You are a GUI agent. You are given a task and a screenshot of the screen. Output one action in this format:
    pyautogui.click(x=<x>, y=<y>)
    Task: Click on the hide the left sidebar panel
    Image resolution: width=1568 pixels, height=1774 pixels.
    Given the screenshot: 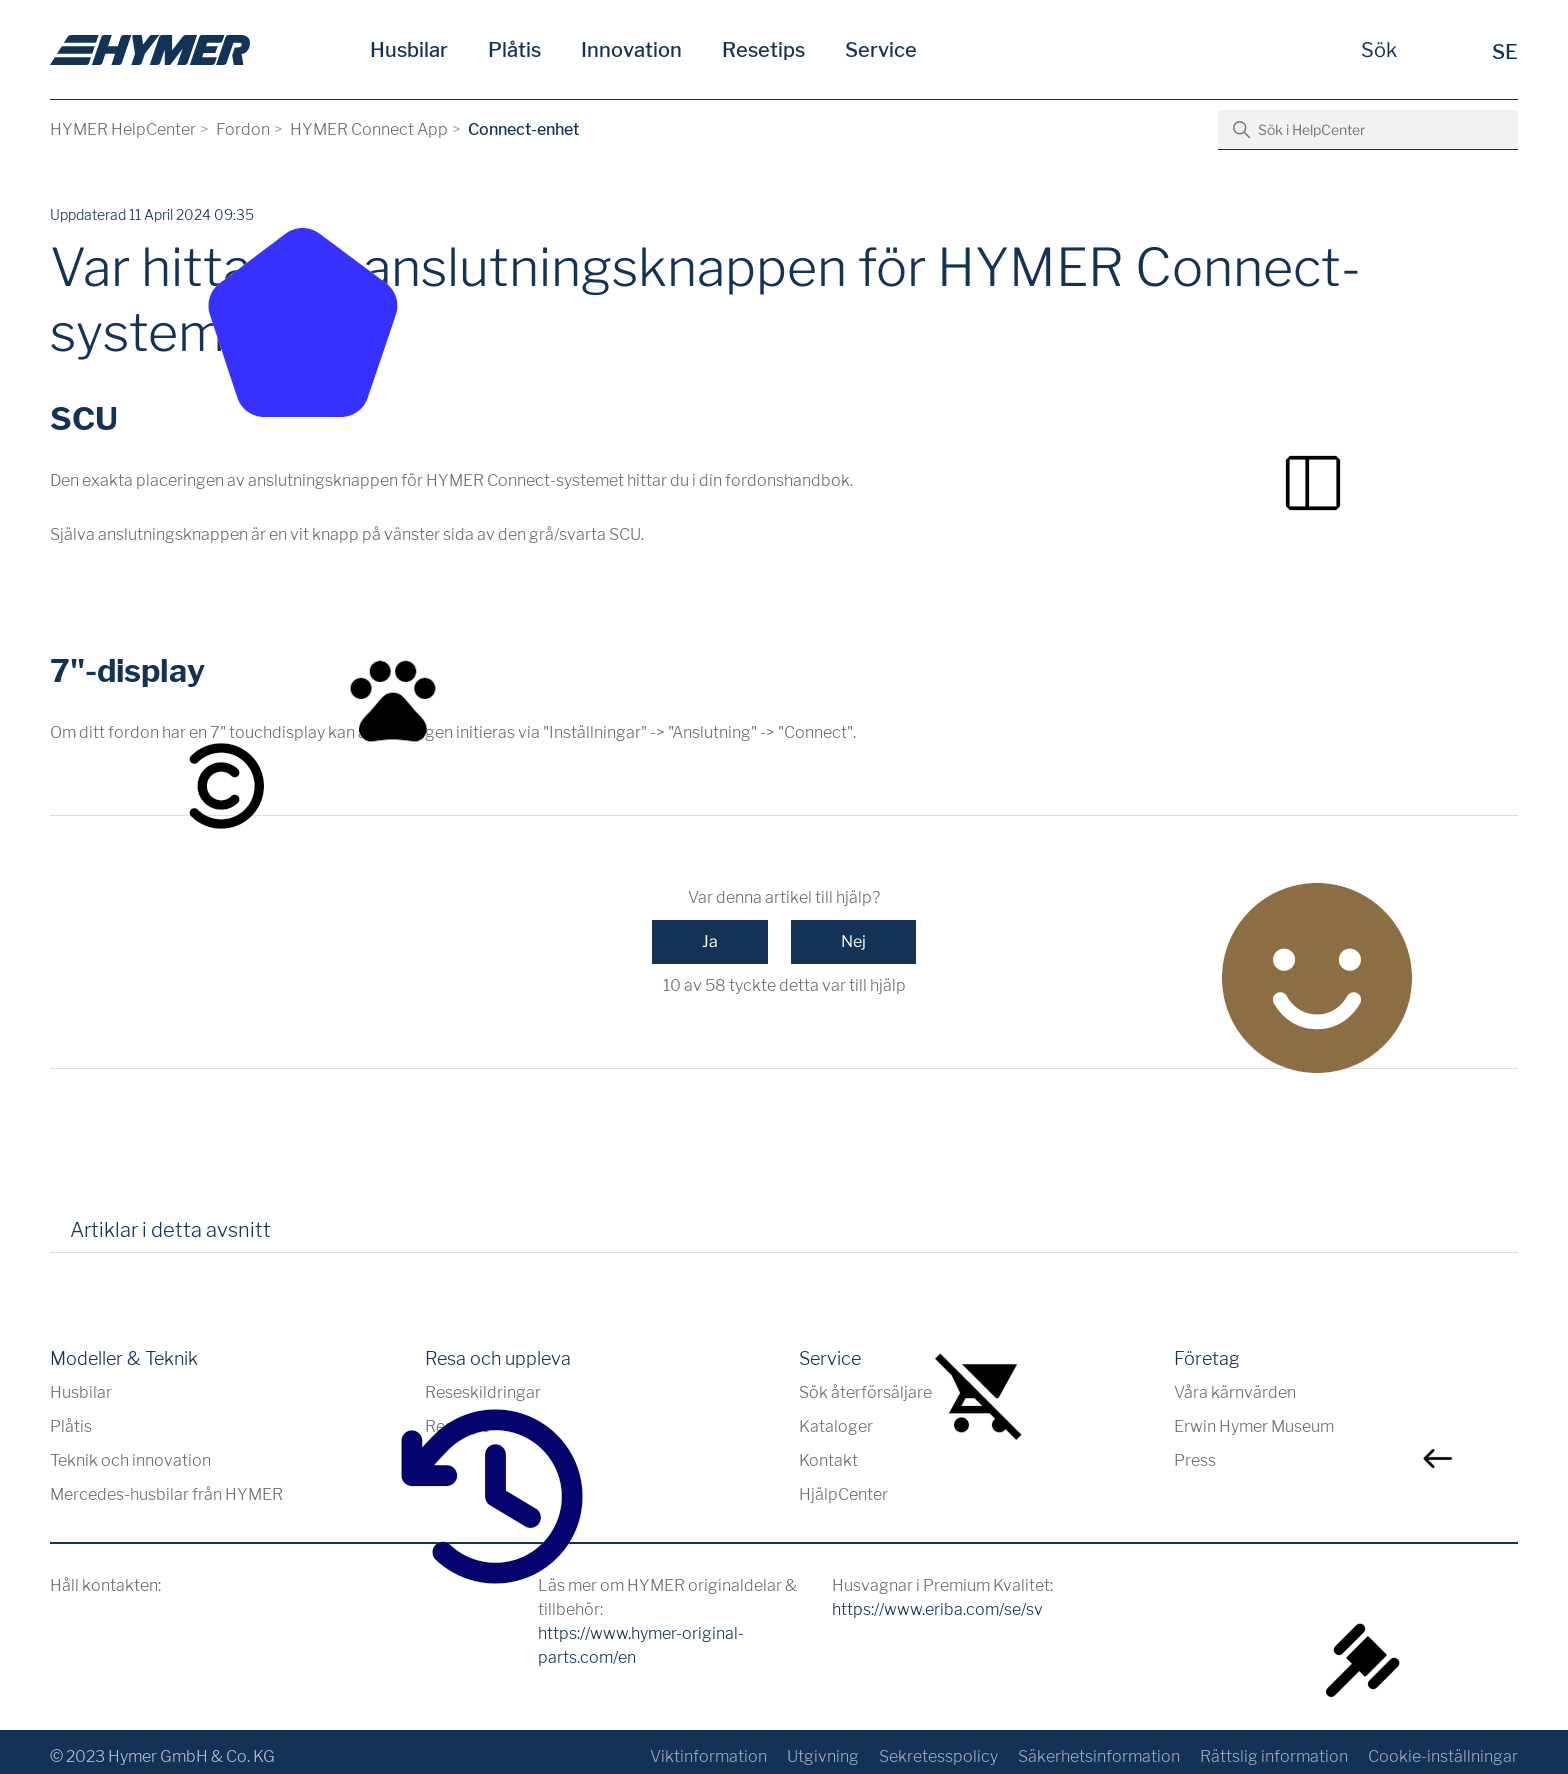 What is the action you would take?
    pyautogui.click(x=1313, y=483)
    